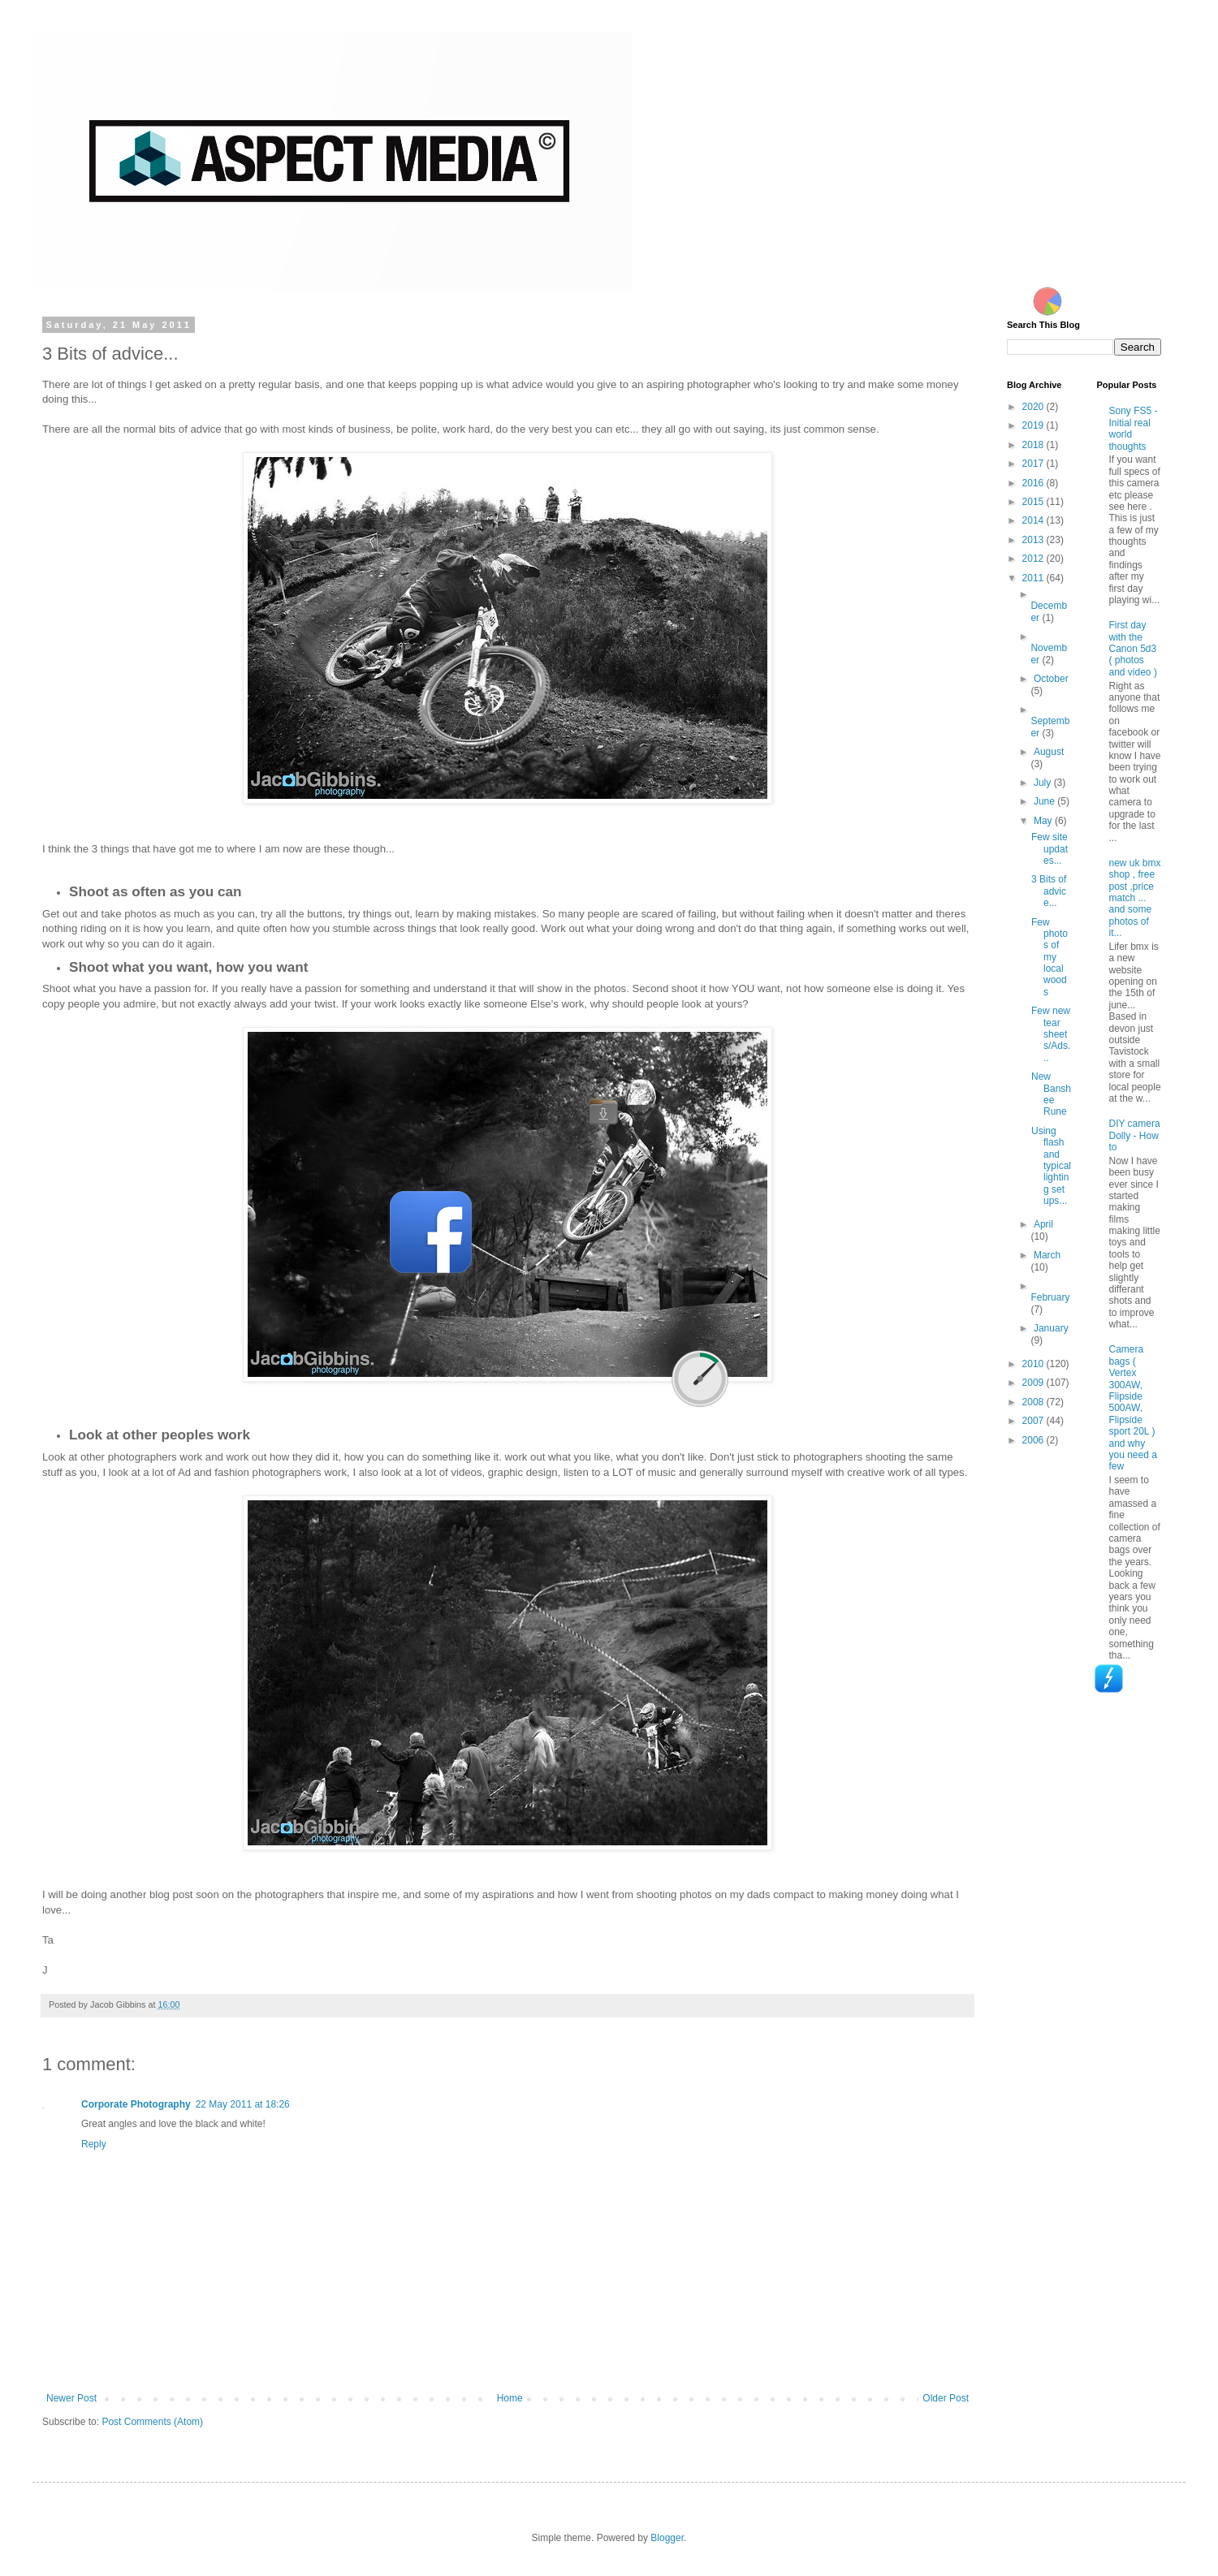 This screenshot has height=2576, width=1218. Describe the element at coordinates (430, 1232) in the screenshot. I see `open the Facebook app` at that location.